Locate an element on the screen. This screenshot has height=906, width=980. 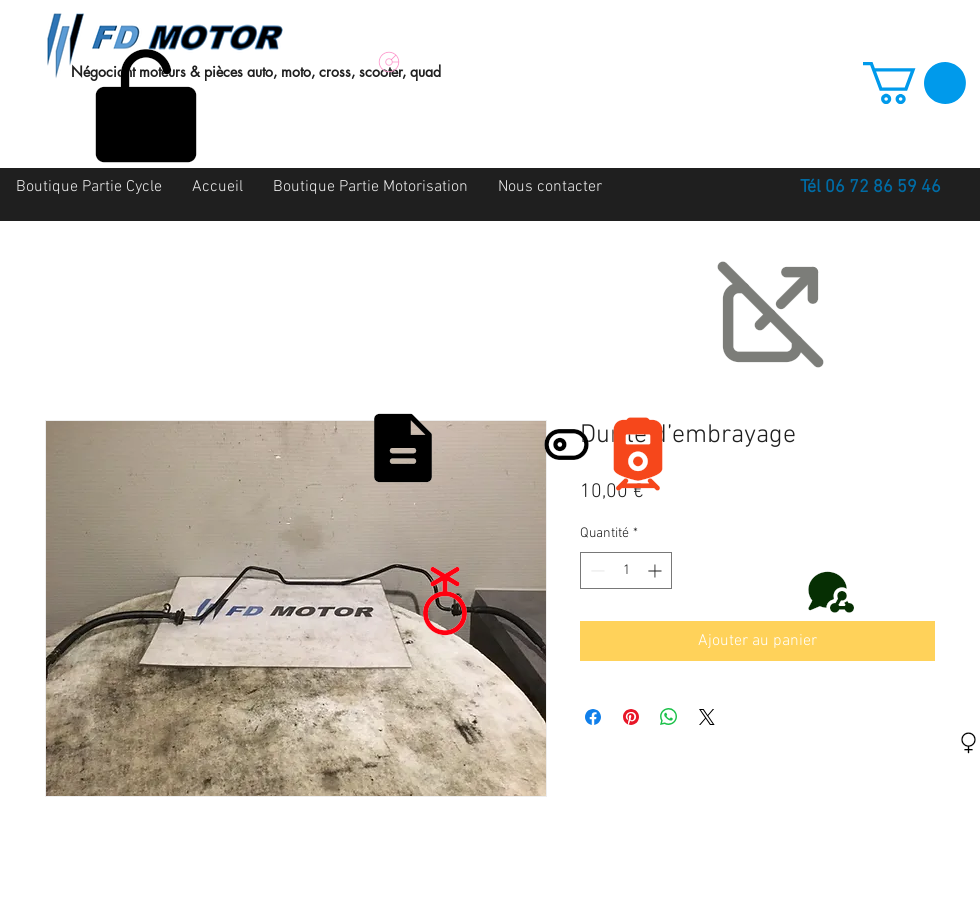
unlocked or unsecured state is located at coordinates (146, 112).